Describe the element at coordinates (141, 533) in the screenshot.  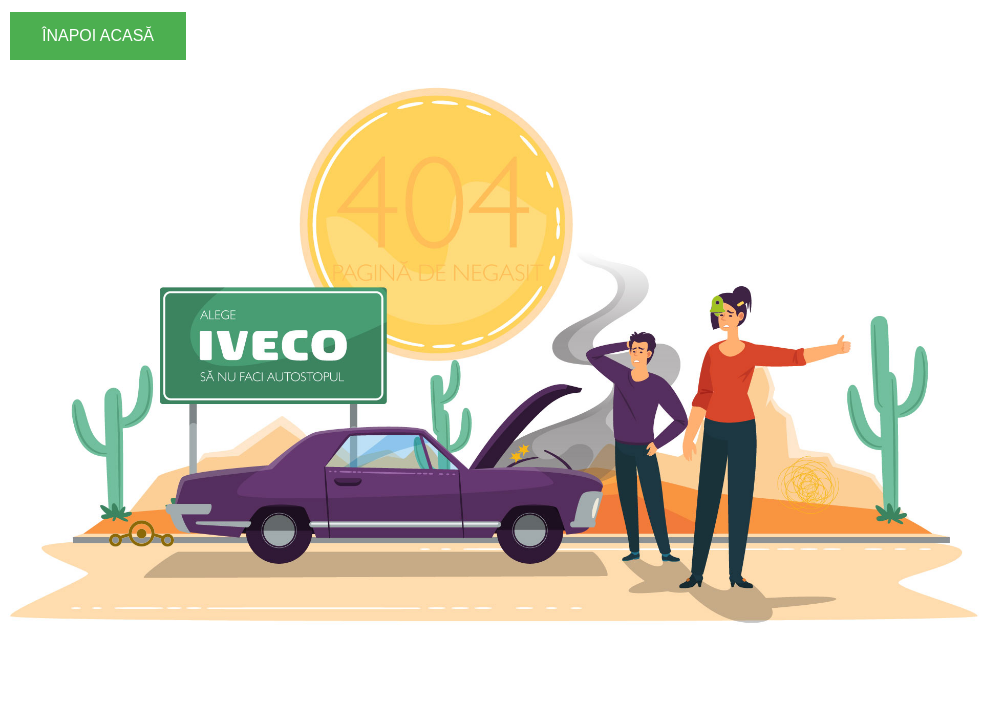
I see `lineageos logo` at that location.